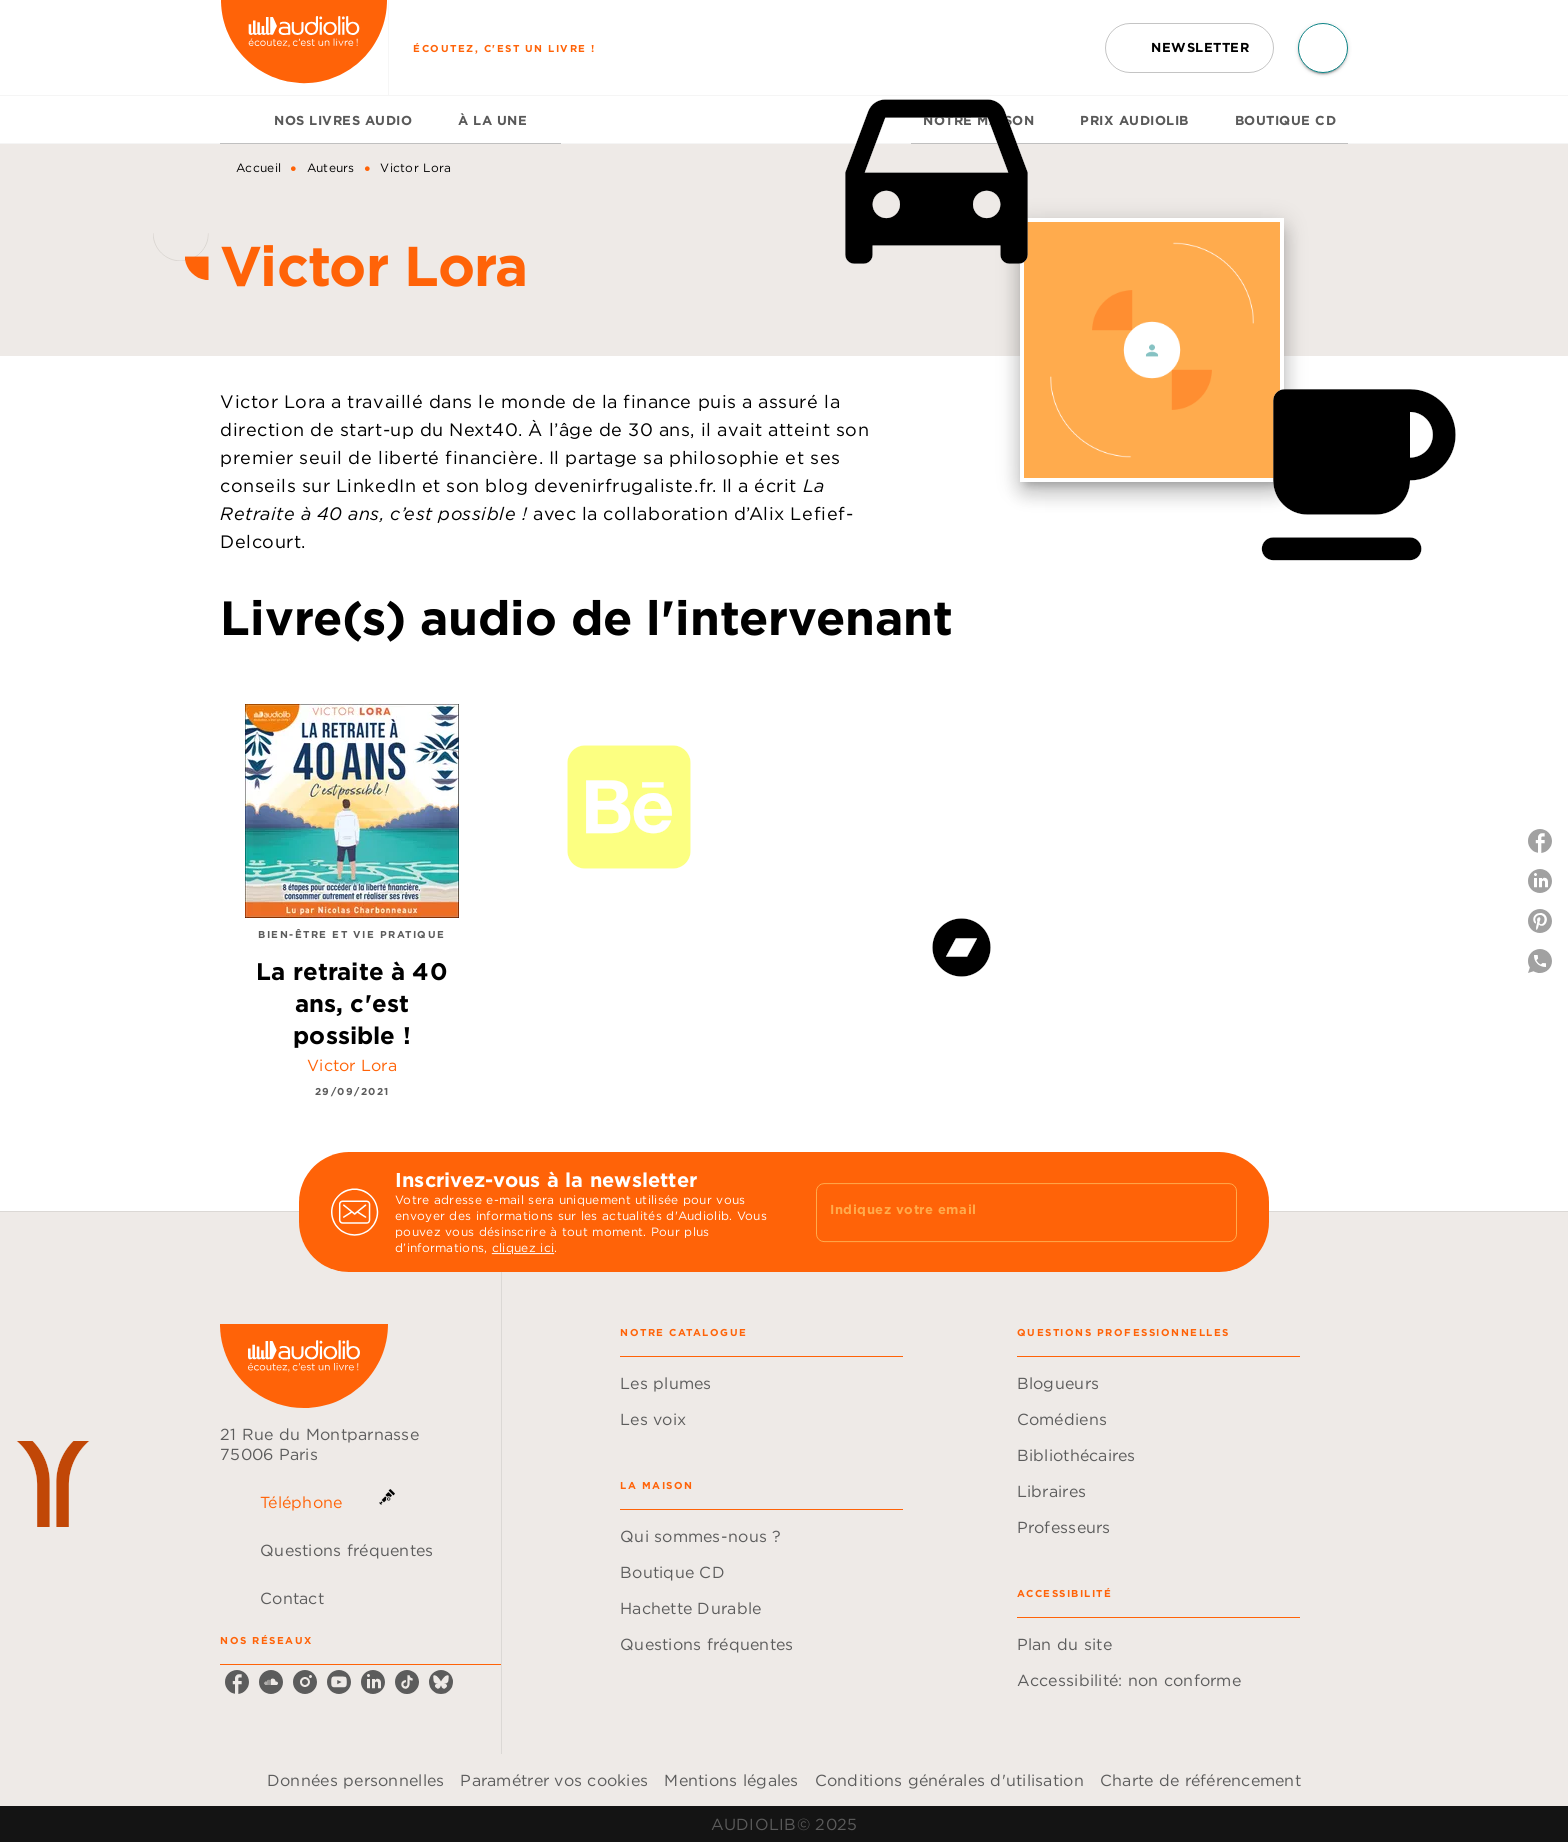  What do you see at coordinates (961, 947) in the screenshot?
I see `open Bandcamp app` at bounding box center [961, 947].